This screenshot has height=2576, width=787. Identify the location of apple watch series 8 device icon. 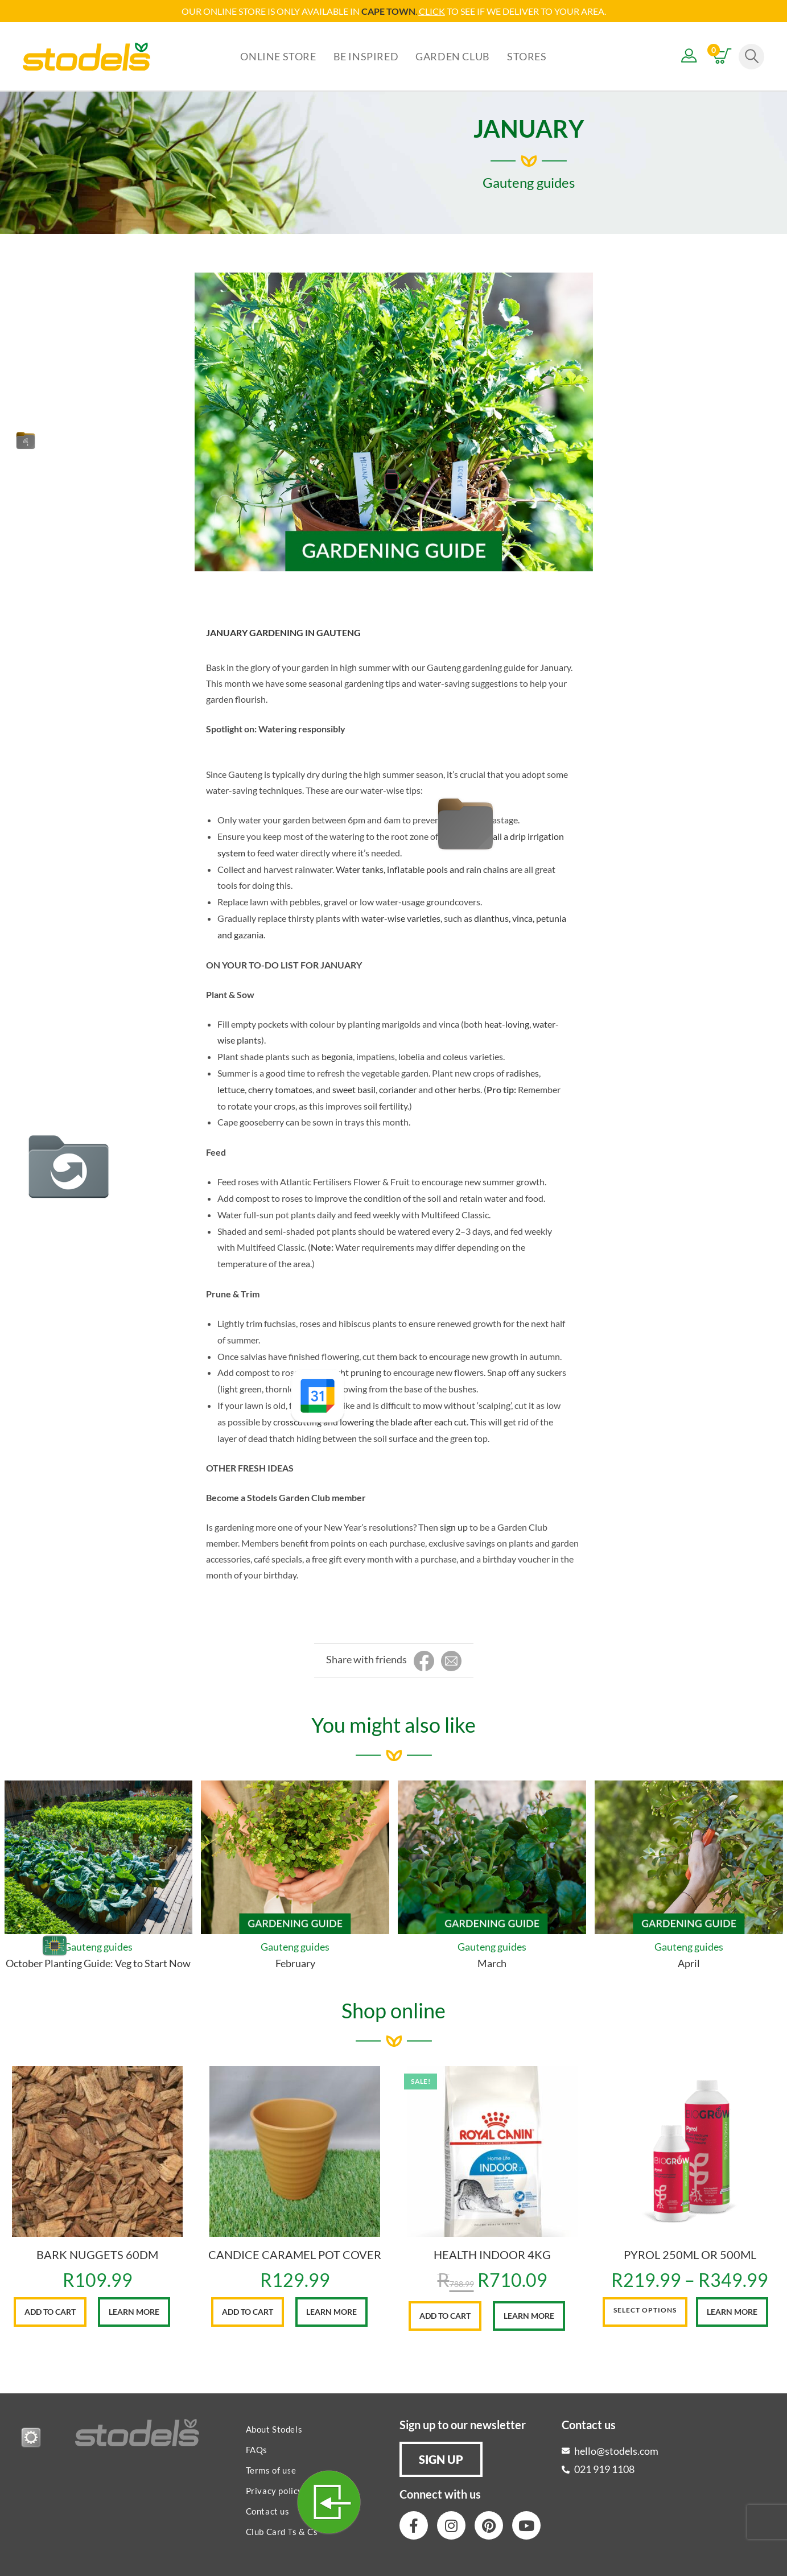
(392, 481).